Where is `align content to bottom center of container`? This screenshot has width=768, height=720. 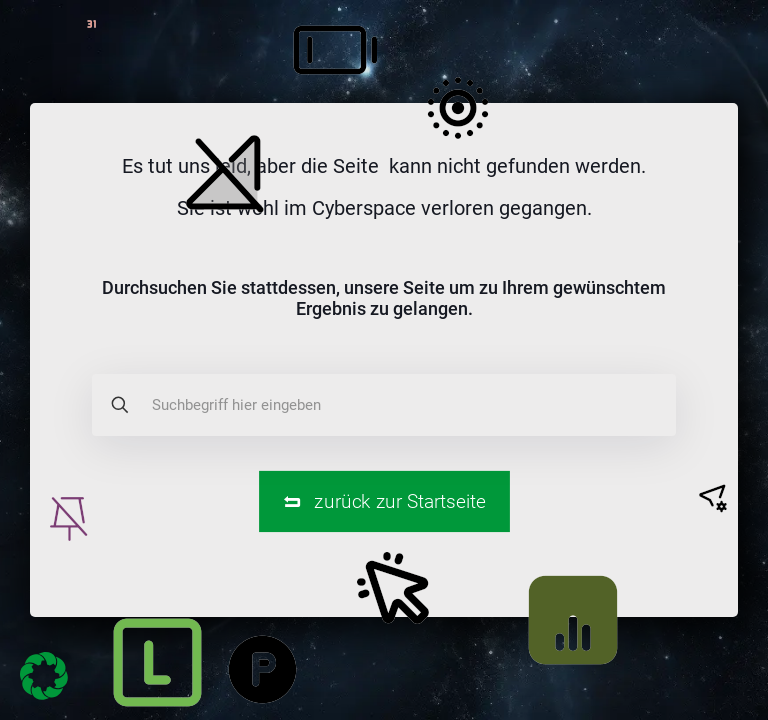 align content to bottom center of container is located at coordinates (573, 620).